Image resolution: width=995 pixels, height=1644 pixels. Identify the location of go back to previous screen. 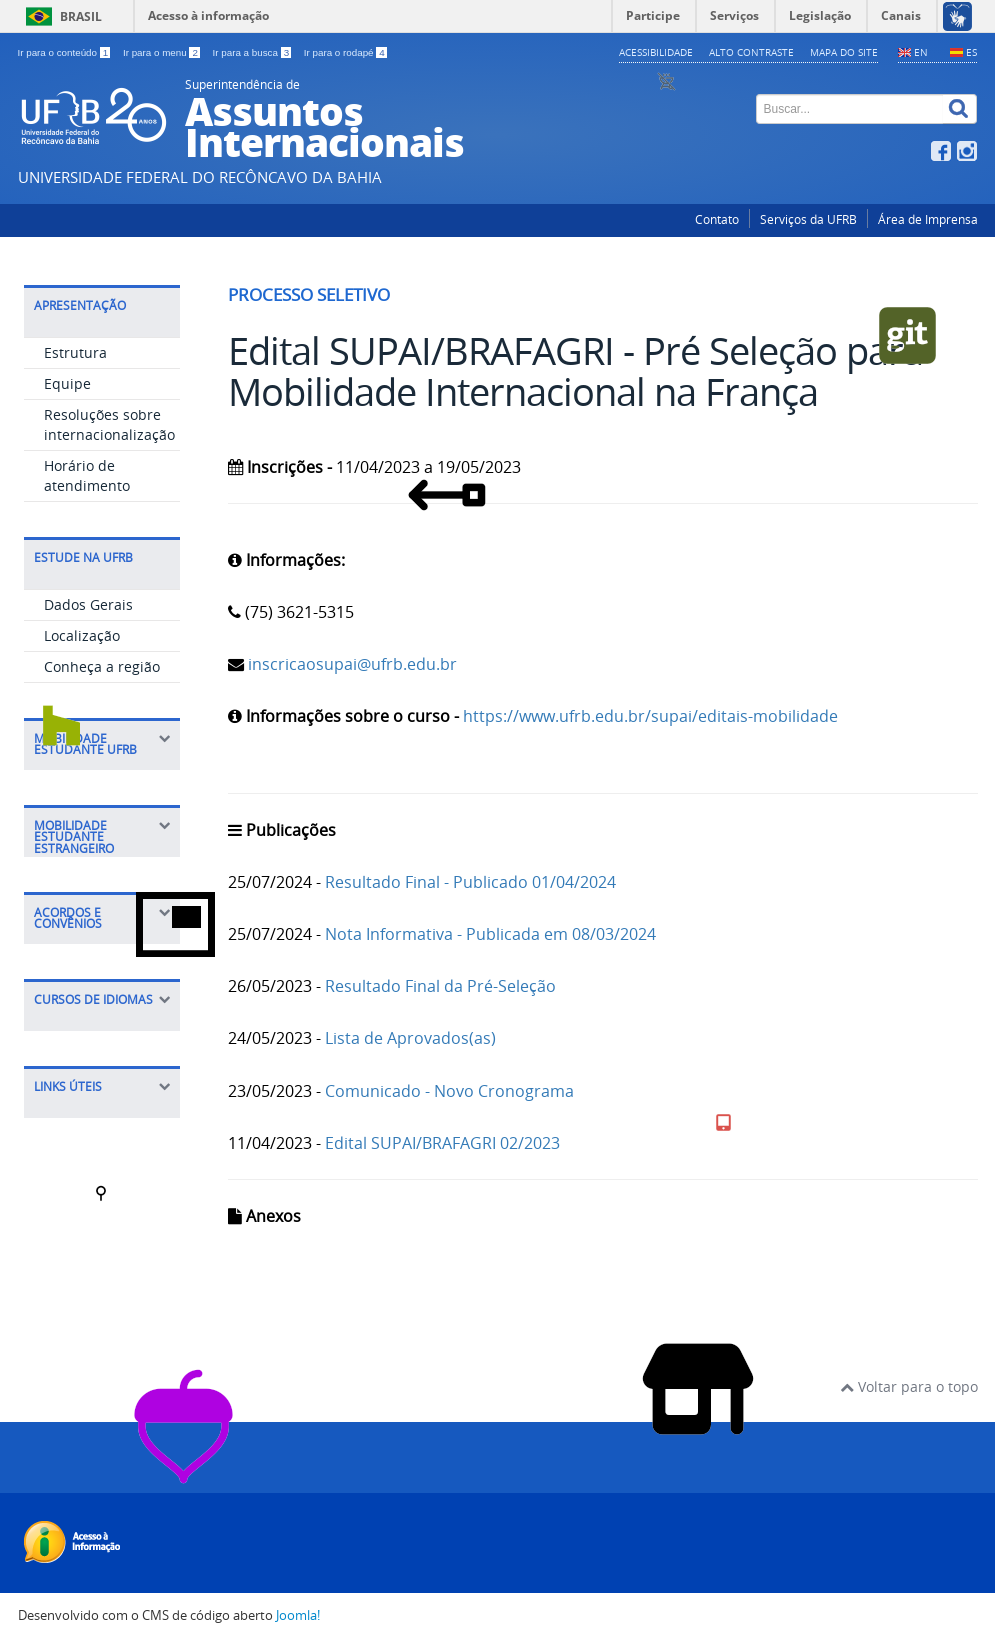
(447, 495).